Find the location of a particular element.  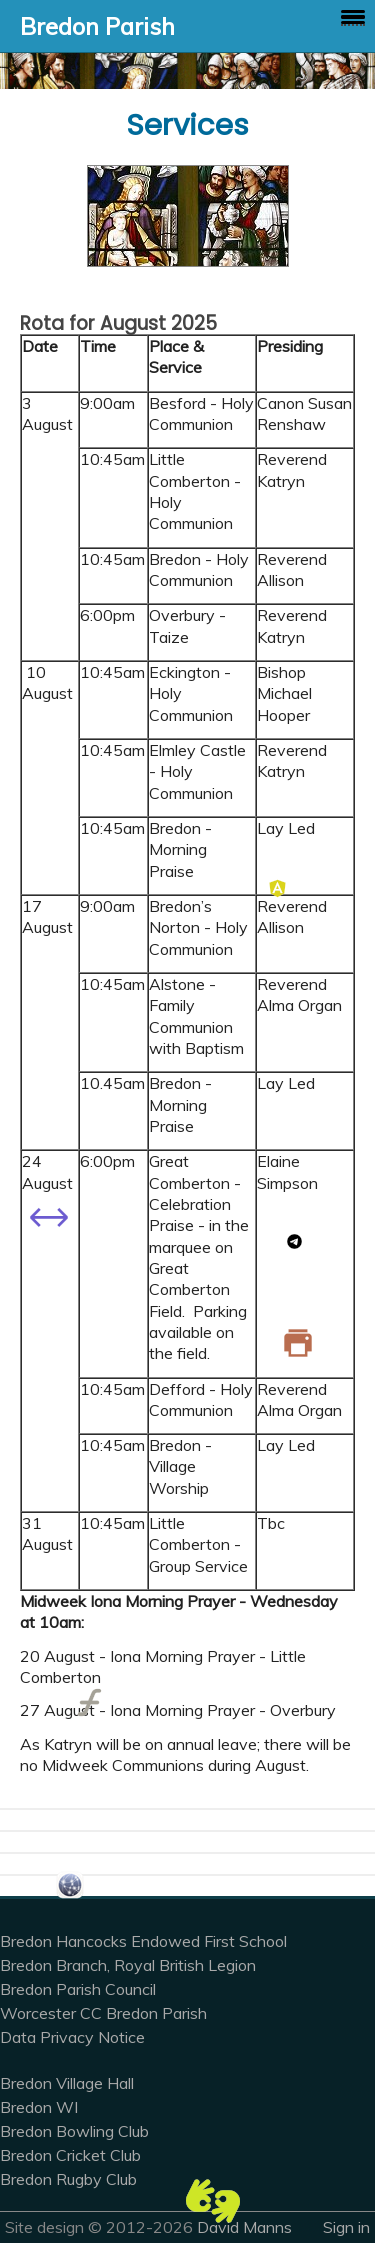

access network file system or shared storage is located at coordinates (70, 1885).